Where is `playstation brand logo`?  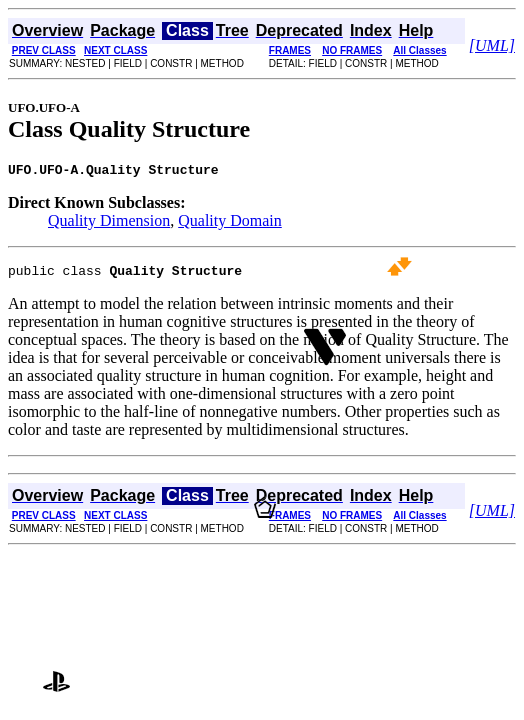 playstation brand logo is located at coordinates (56, 681).